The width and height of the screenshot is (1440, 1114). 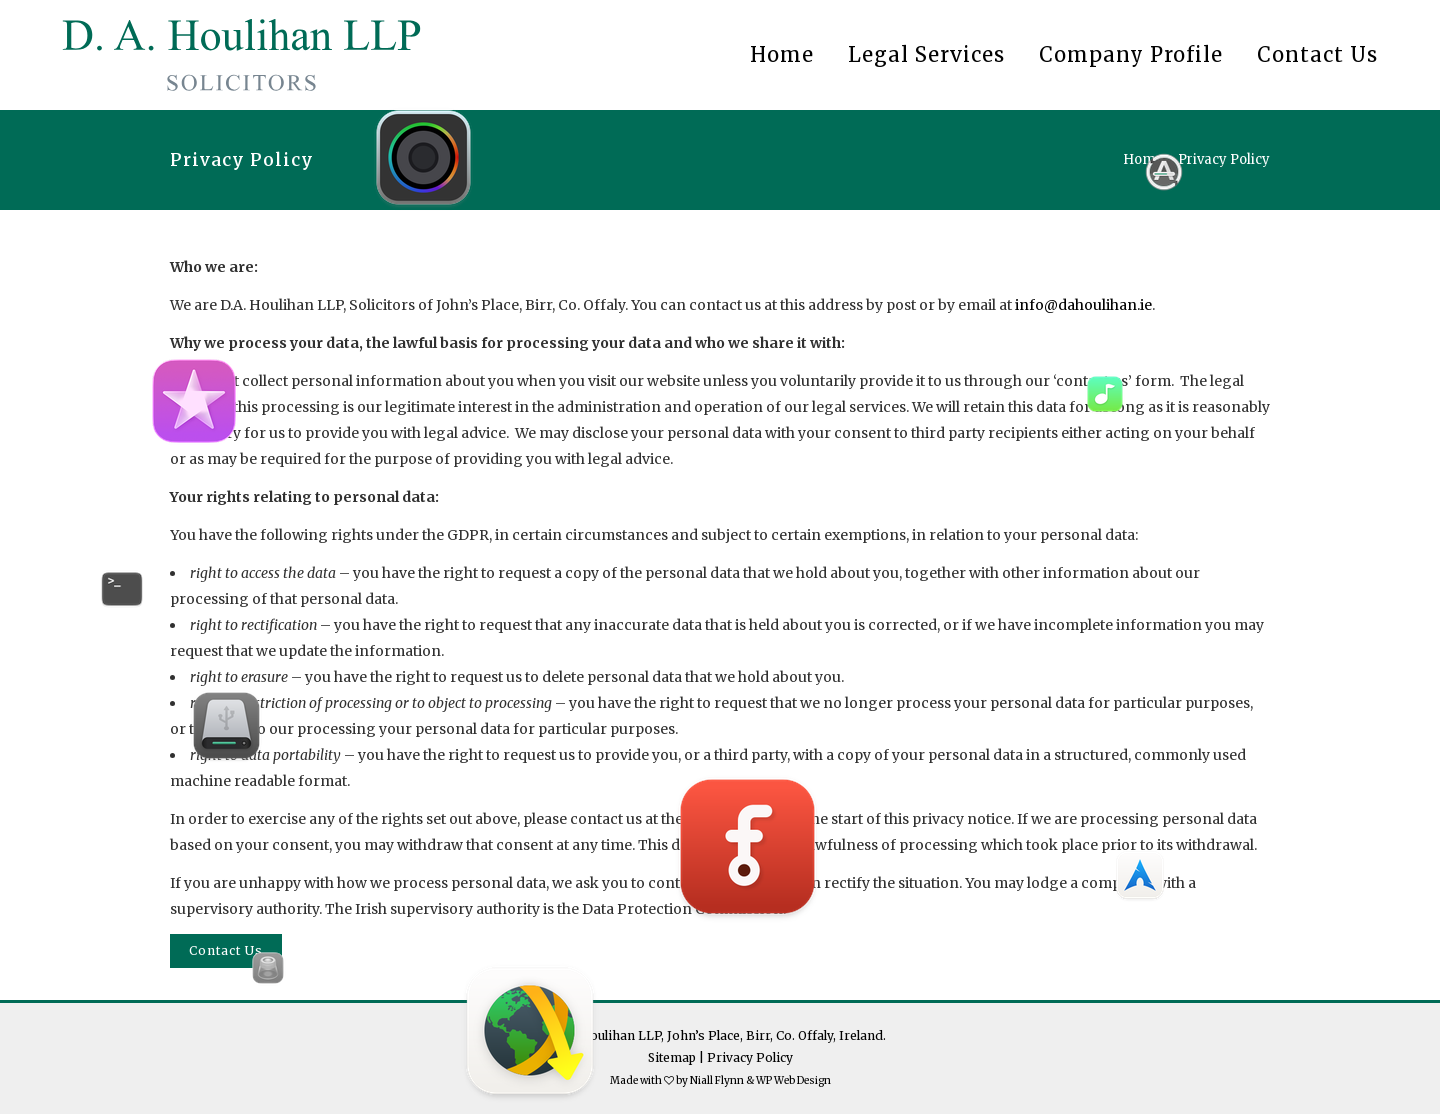 What do you see at coordinates (194, 401) in the screenshot?
I see `open the iTunes Store app` at bounding box center [194, 401].